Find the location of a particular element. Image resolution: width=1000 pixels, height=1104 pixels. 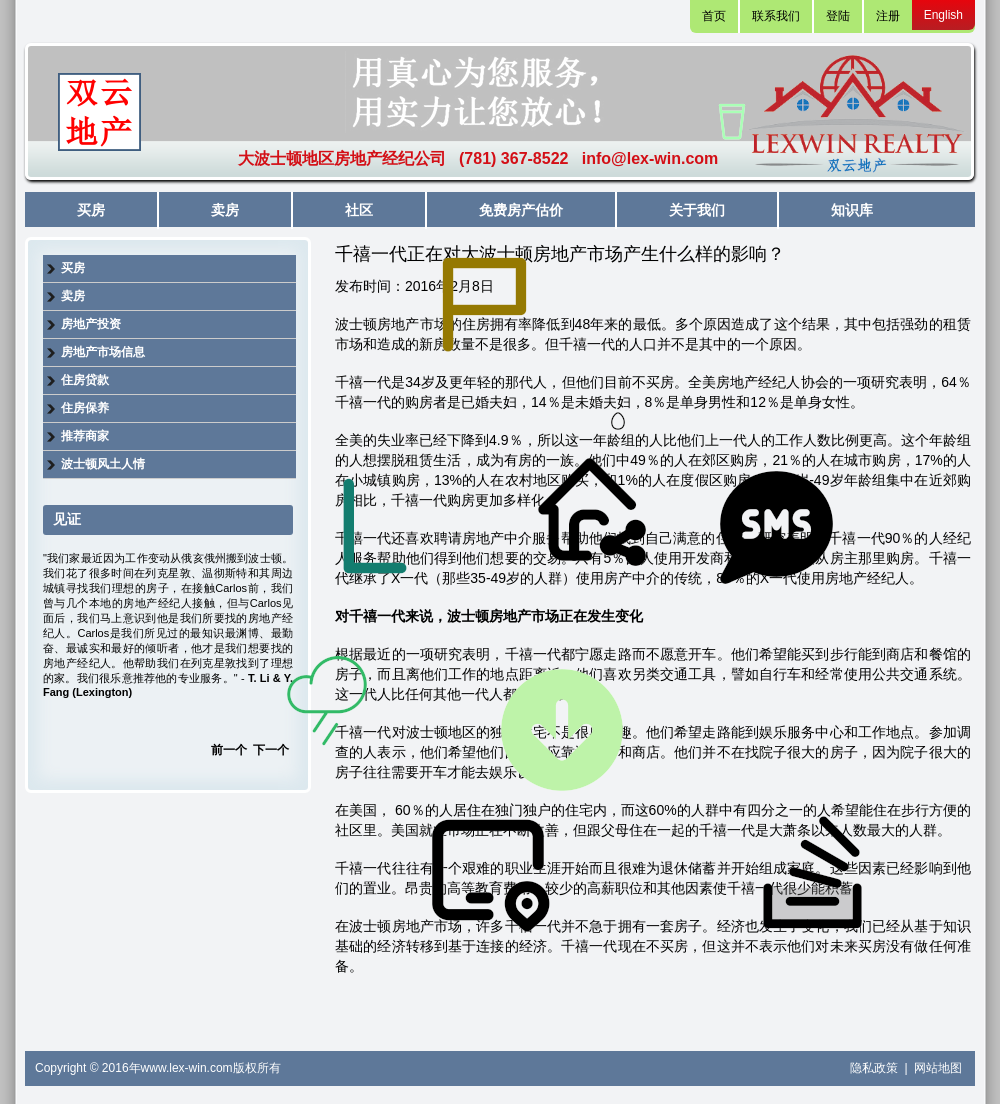

indicates breakfast or food-related content is located at coordinates (618, 421).